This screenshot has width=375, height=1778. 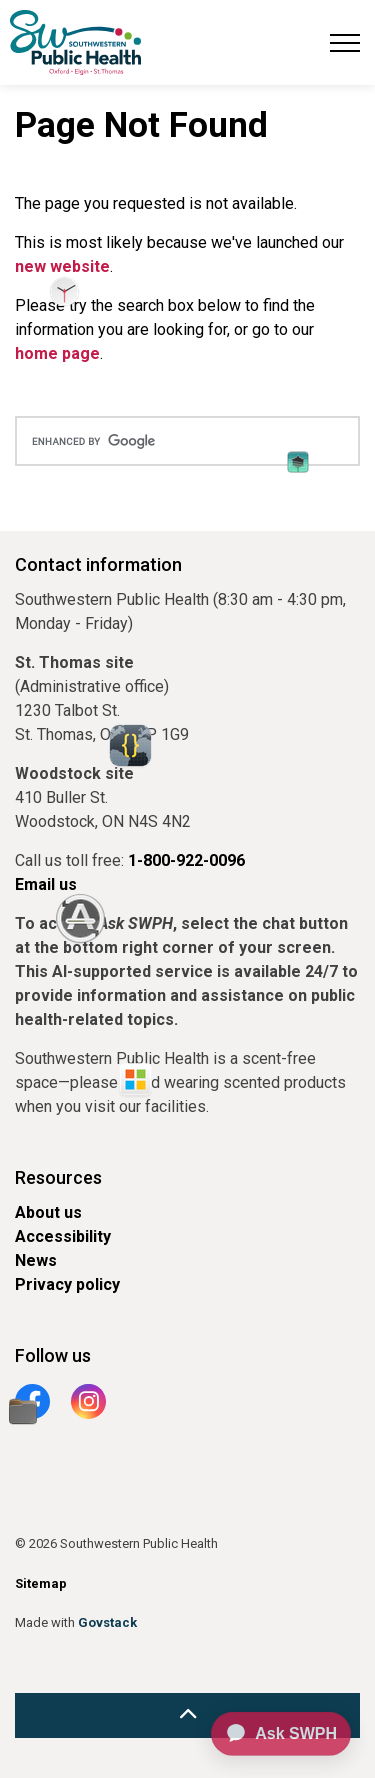 I want to click on open the MSN app, so click(x=135, y=1079).